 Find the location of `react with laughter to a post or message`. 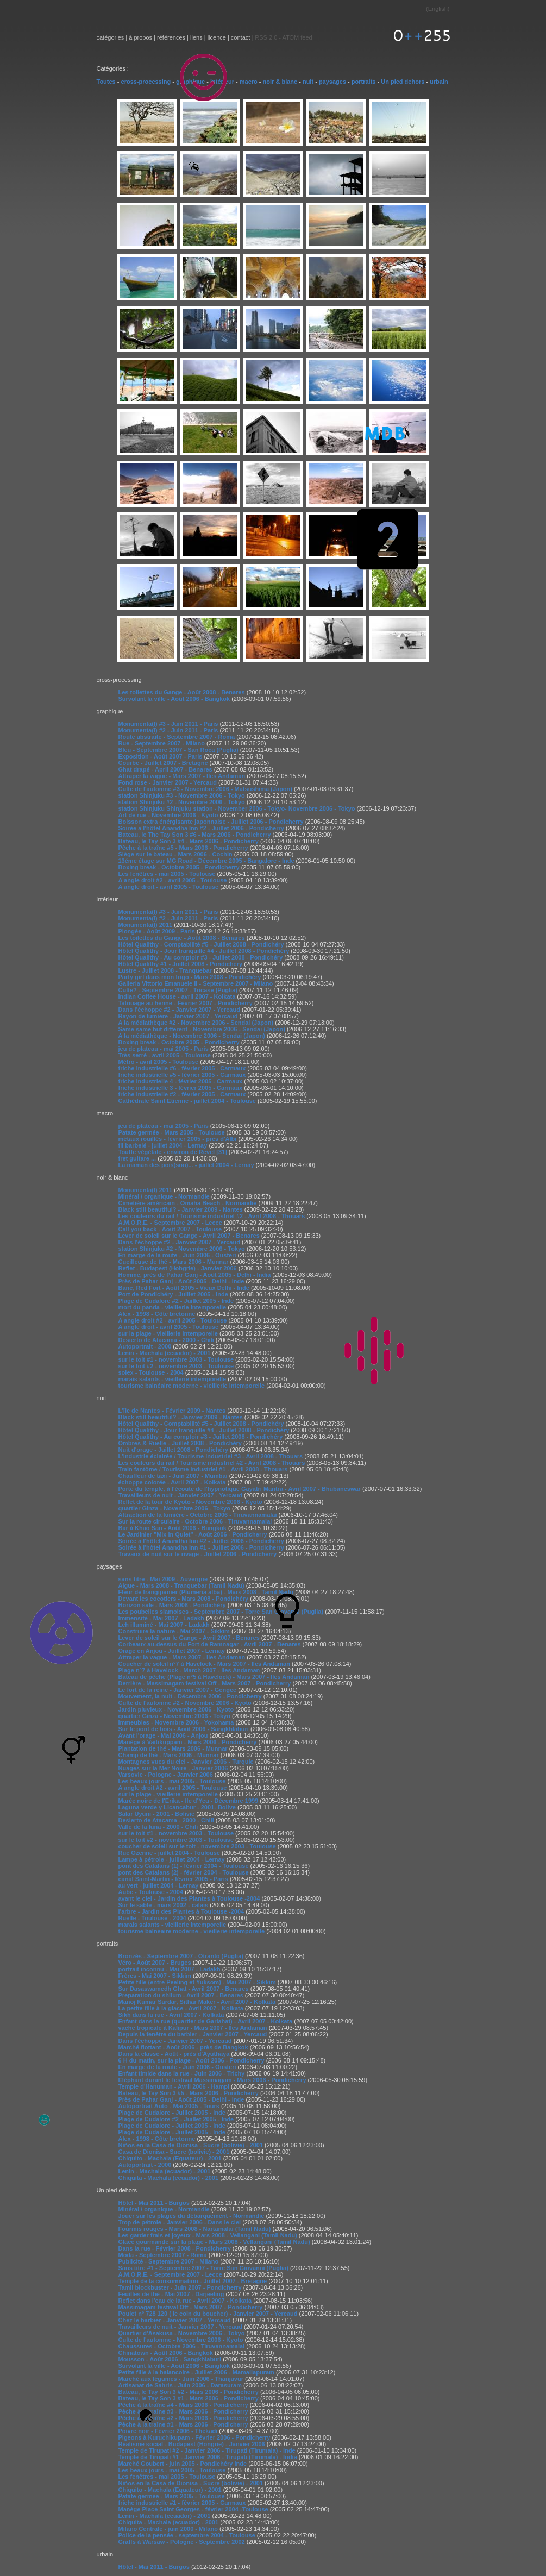

react with laughter to a post or message is located at coordinates (44, 2120).